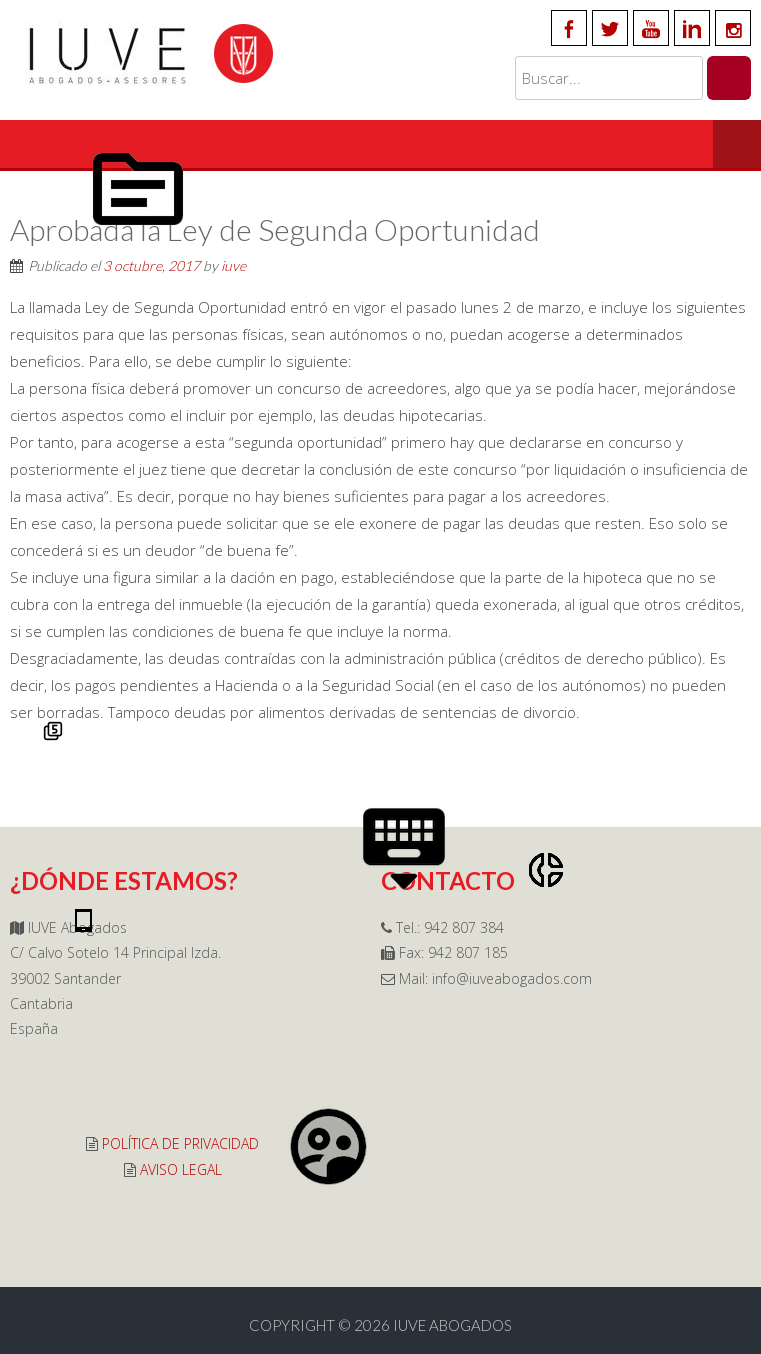  Describe the element at coordinates (83, 920) in the screenshot. I see `switch to tablet view or layout` at that location.